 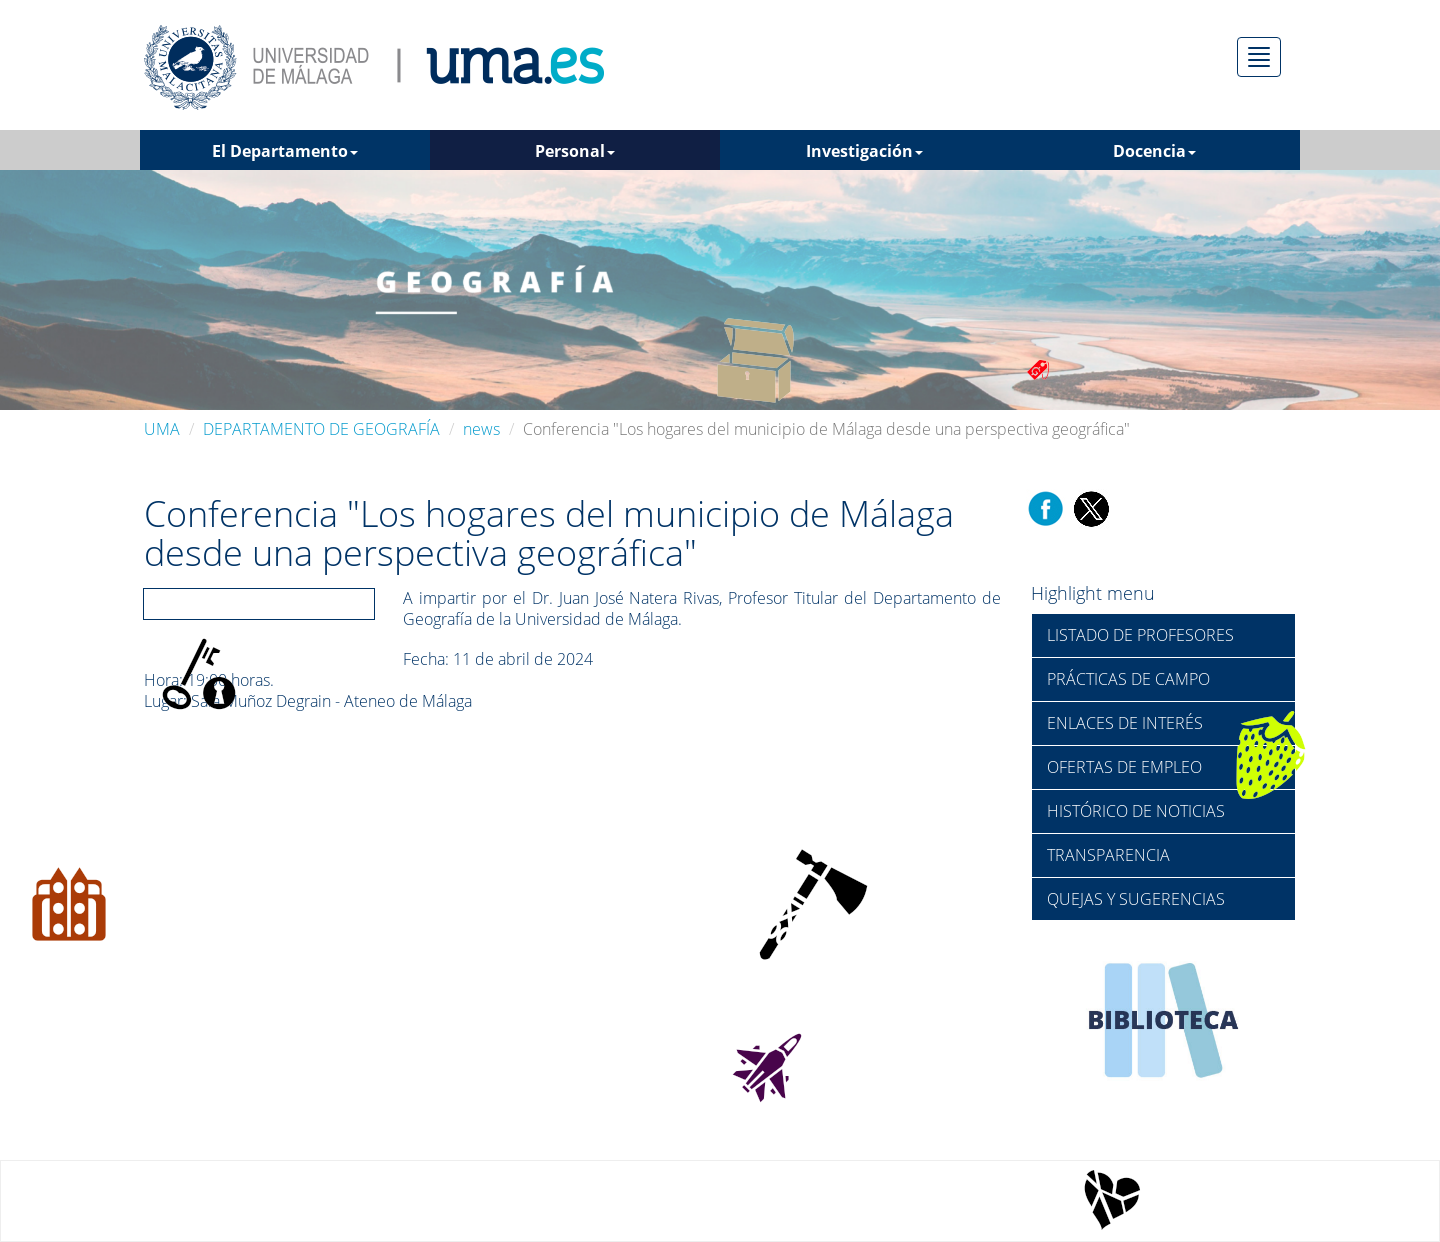 I want to click on lock or unlock a game item, so click(x=199, y=674).